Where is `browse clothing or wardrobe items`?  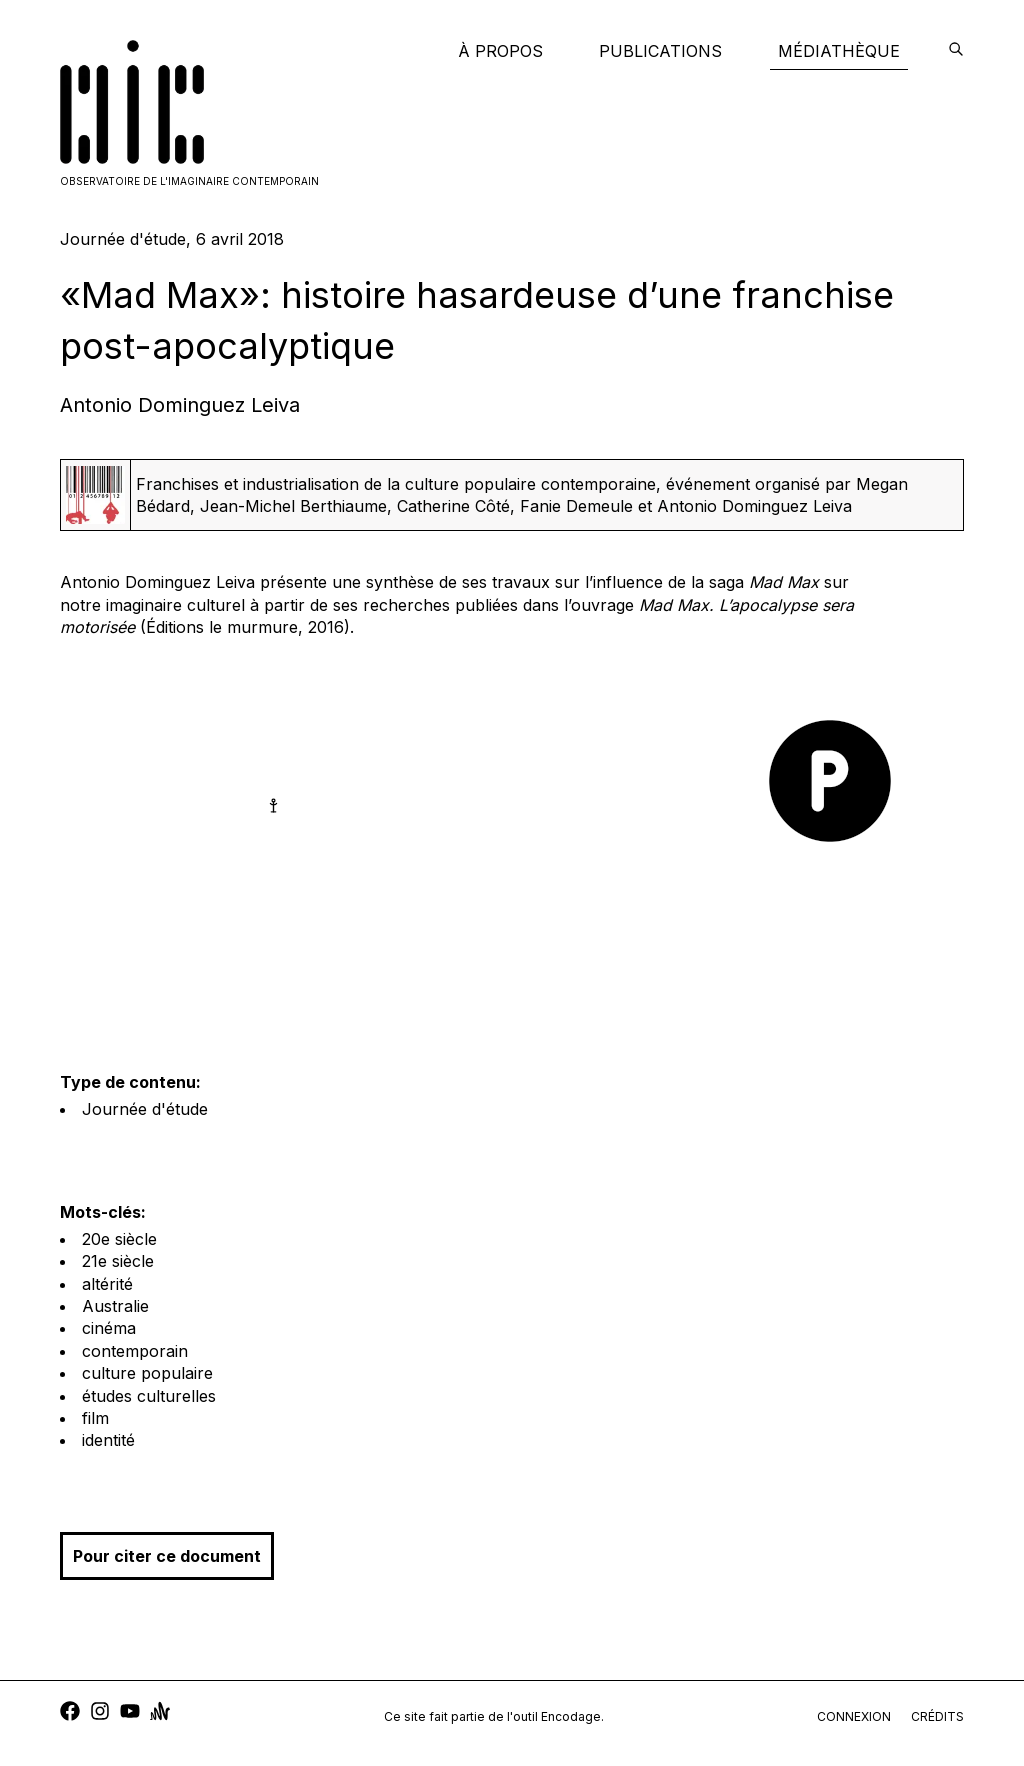
browse clothing or wardrobe items is located at coordinates (273, 805).